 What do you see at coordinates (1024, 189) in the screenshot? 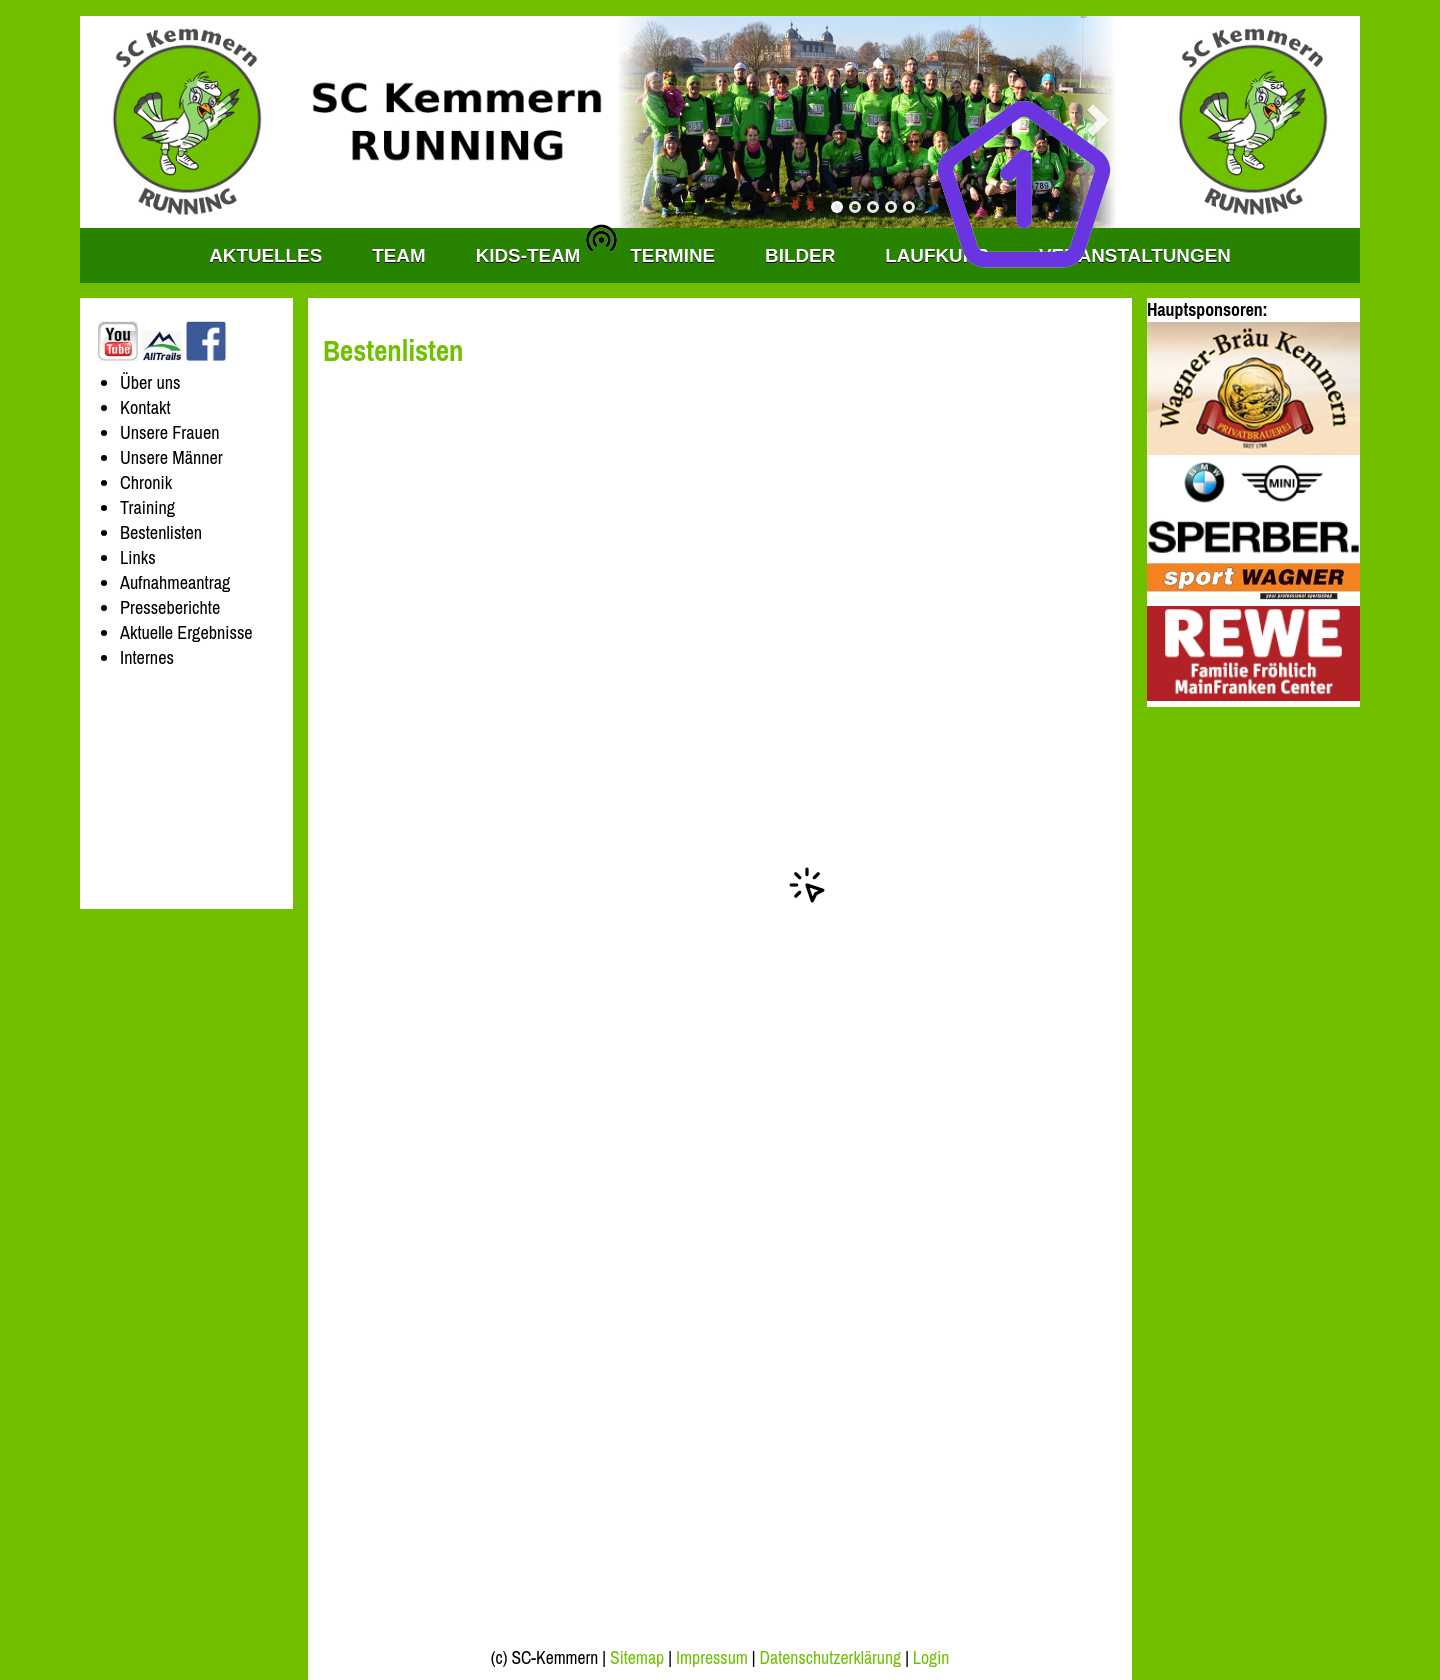
I see `indicates first step or priority level one` at bounding box center [1024, 189].